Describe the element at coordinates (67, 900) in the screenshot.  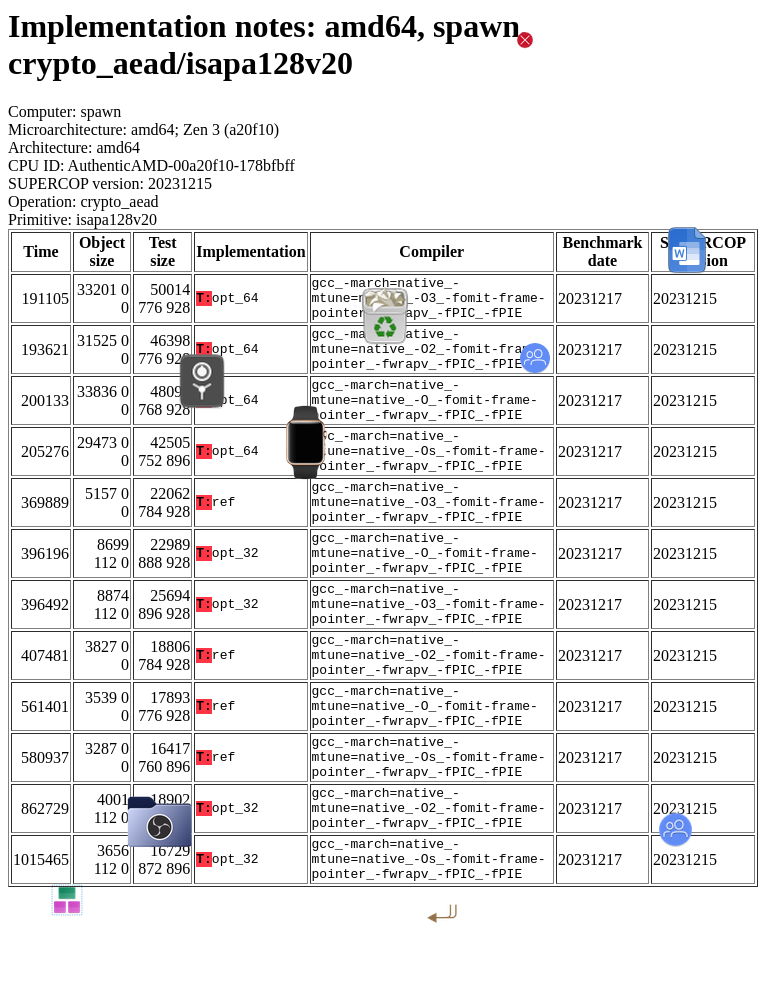
I see `select all items in the current view` at that location.